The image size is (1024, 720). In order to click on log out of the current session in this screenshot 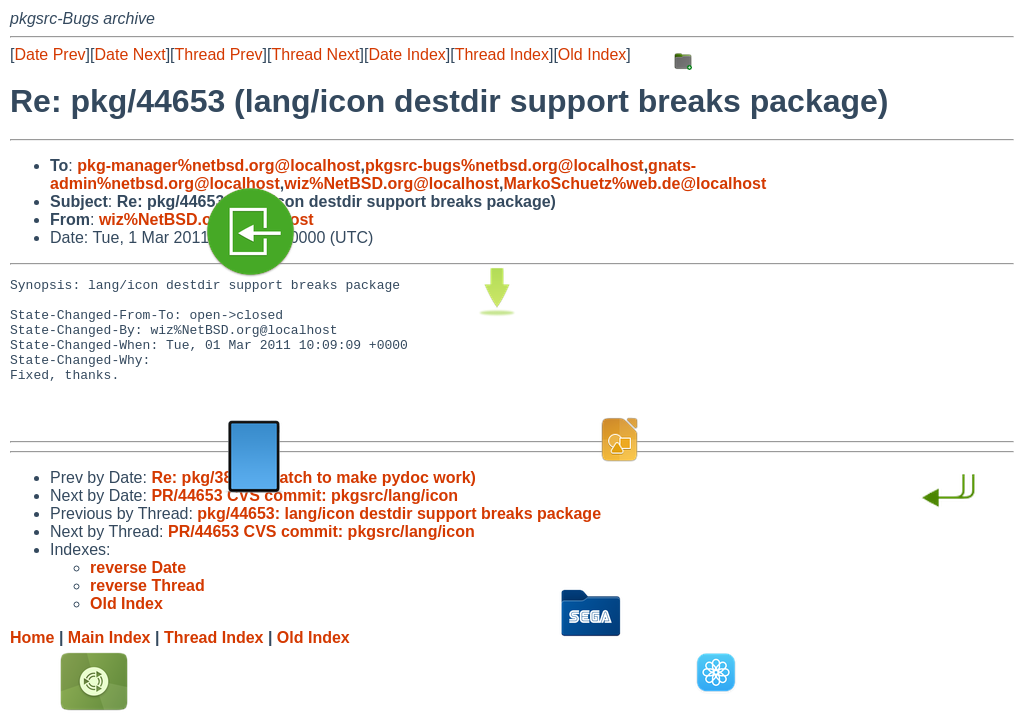, I will do `click(250, 231)`.